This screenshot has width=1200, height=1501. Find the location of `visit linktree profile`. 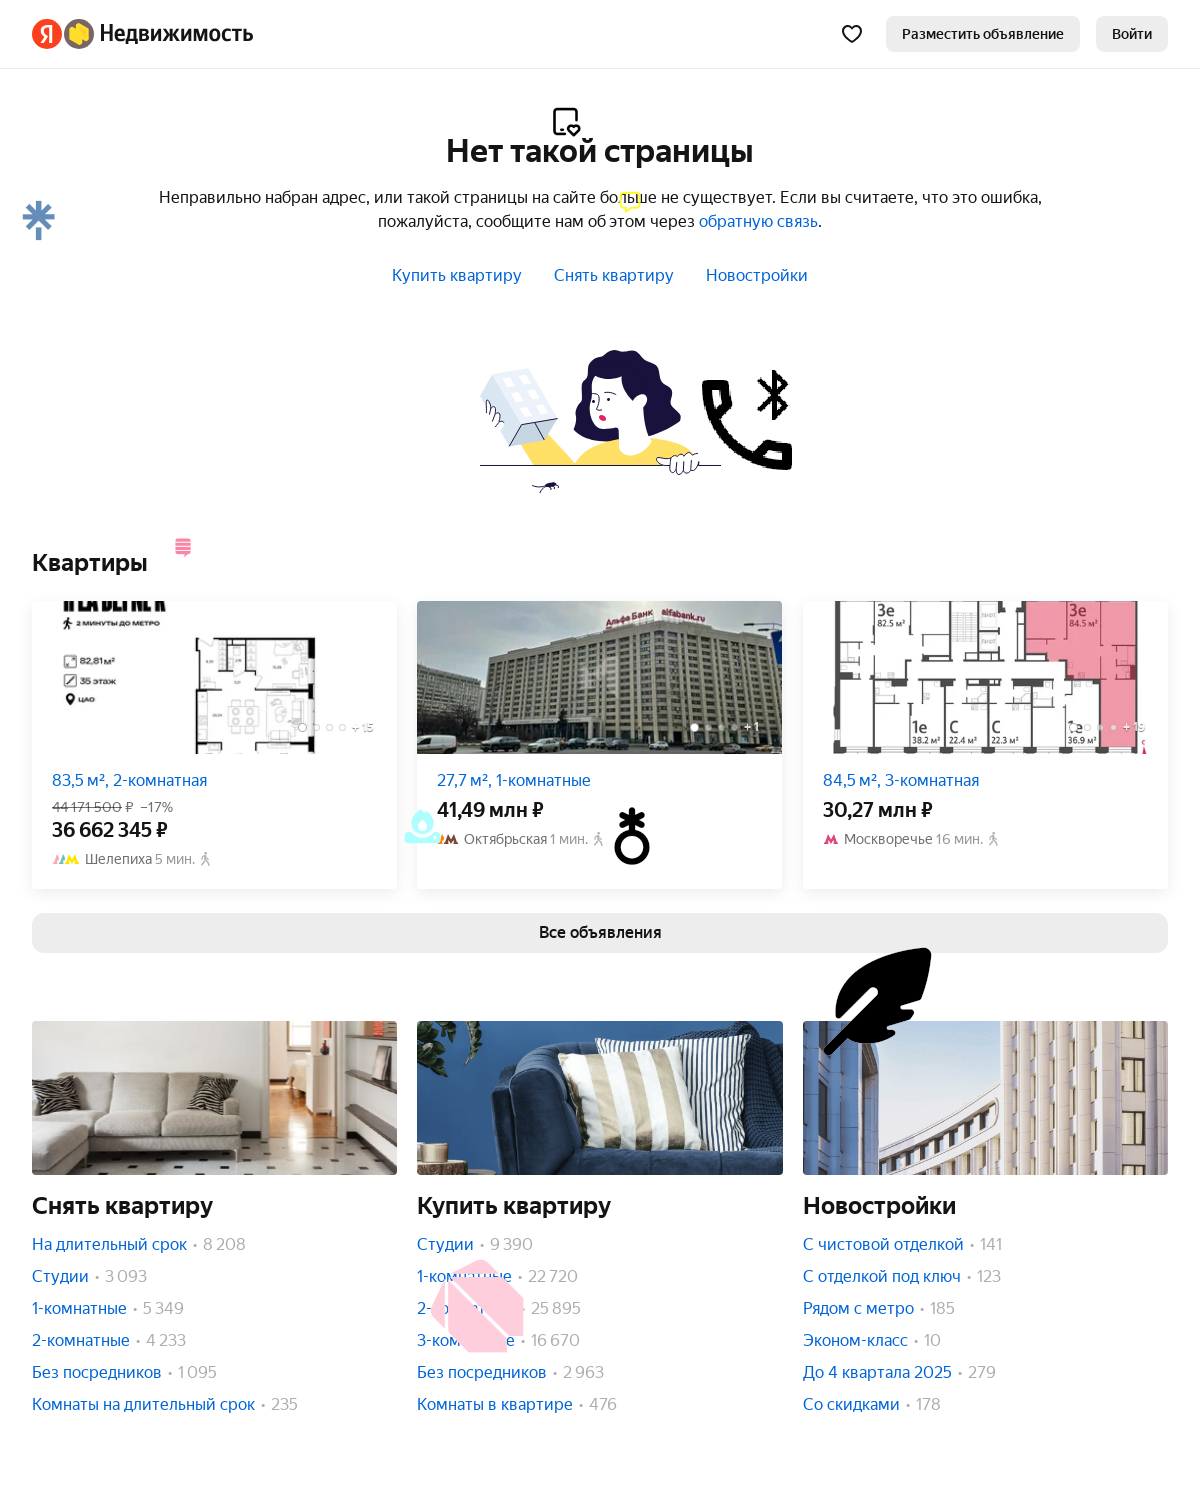

visit linktree profile is located at coordinates (37, 220).